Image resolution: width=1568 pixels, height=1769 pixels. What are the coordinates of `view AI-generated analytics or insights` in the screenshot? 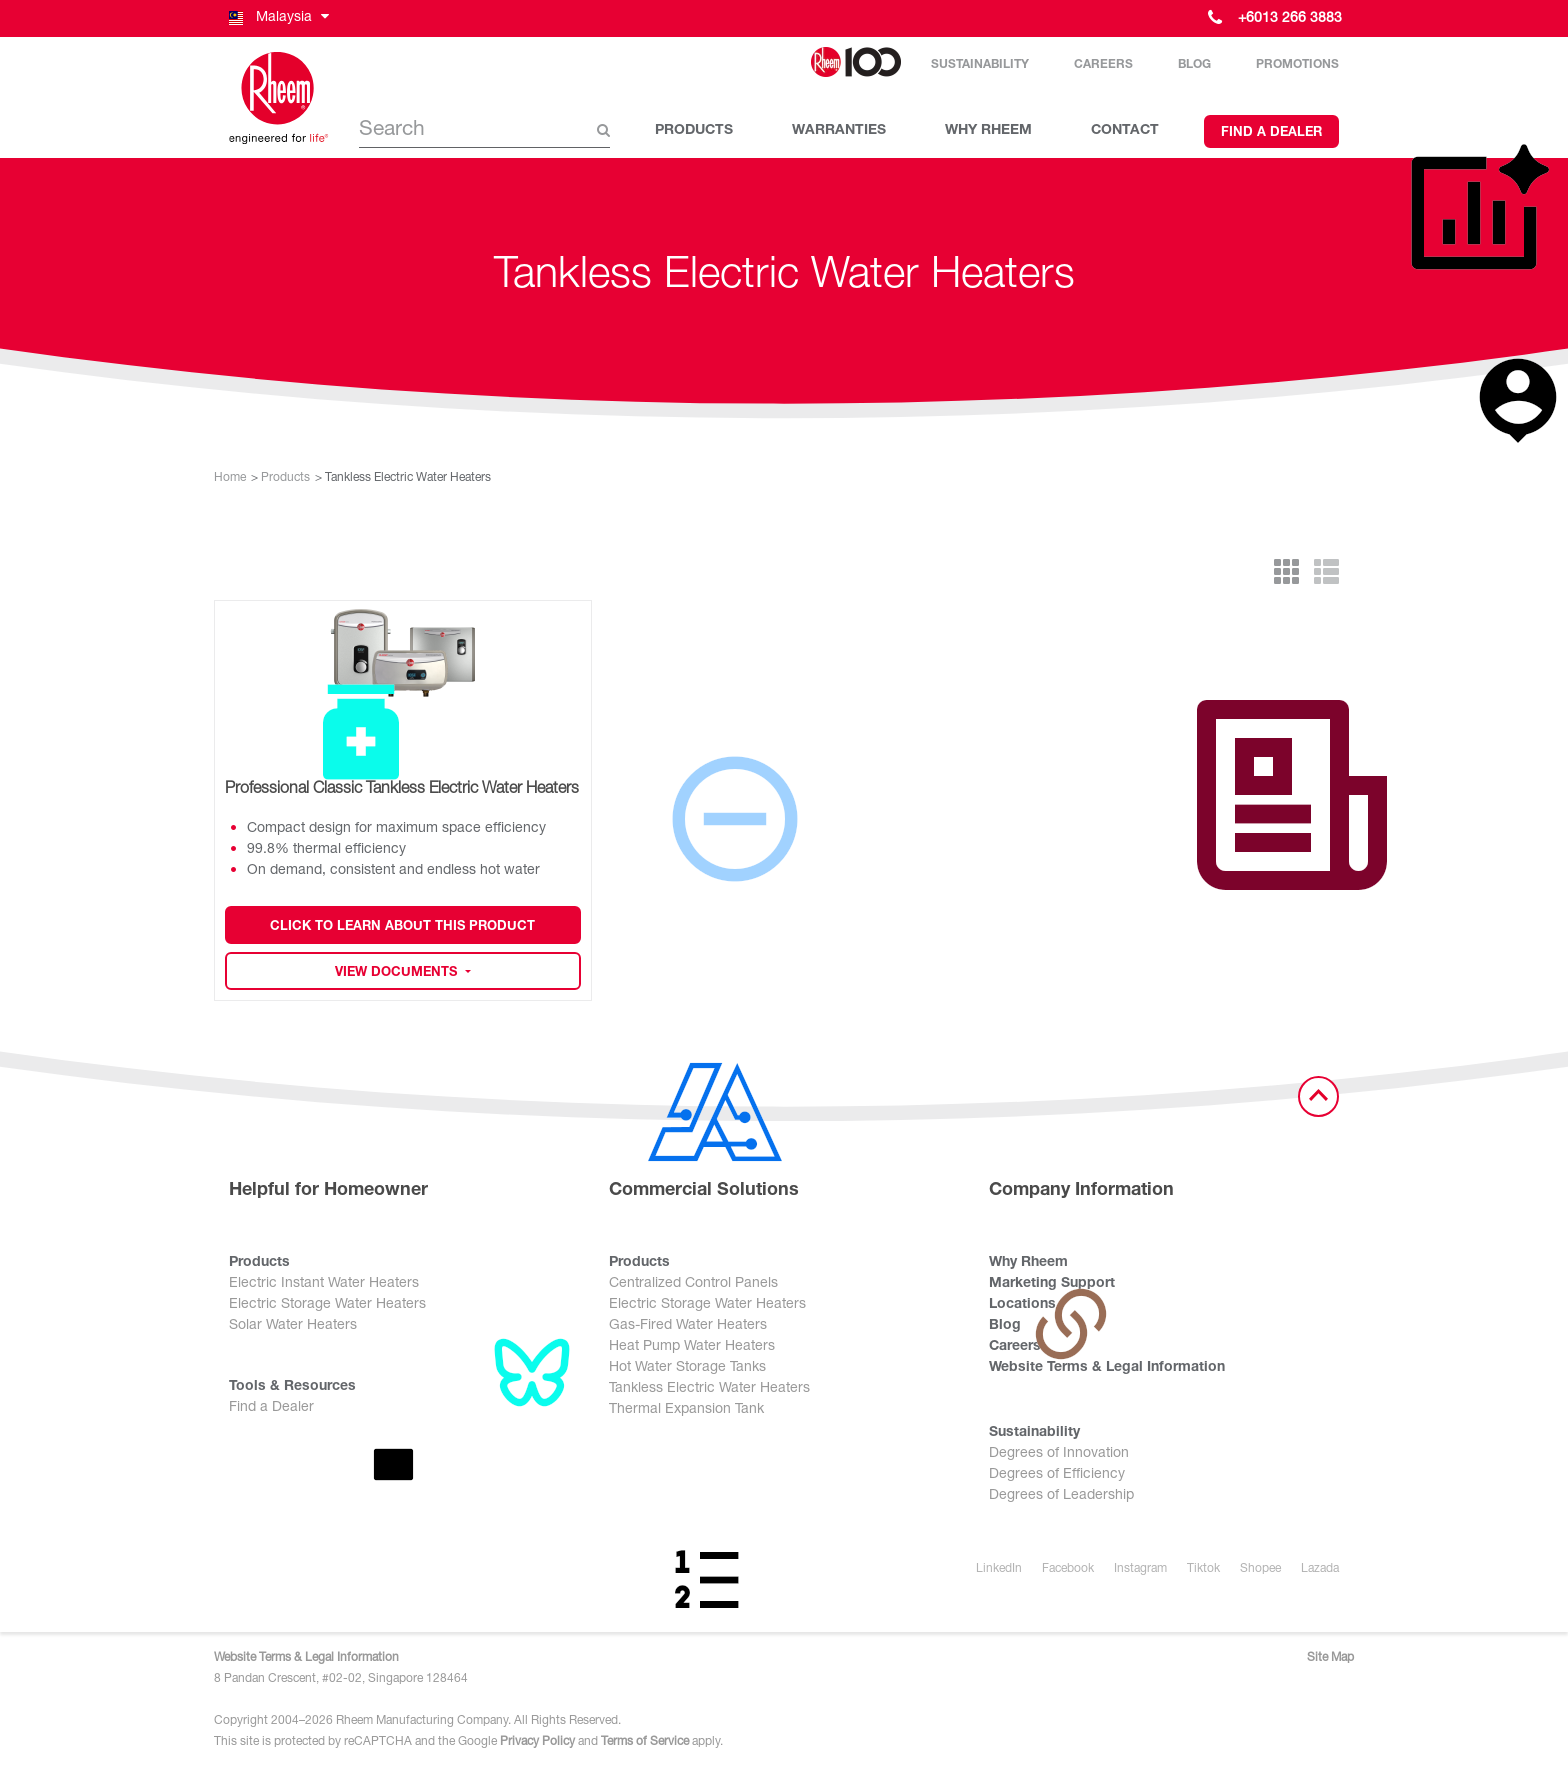 It's located at (1474, 213).